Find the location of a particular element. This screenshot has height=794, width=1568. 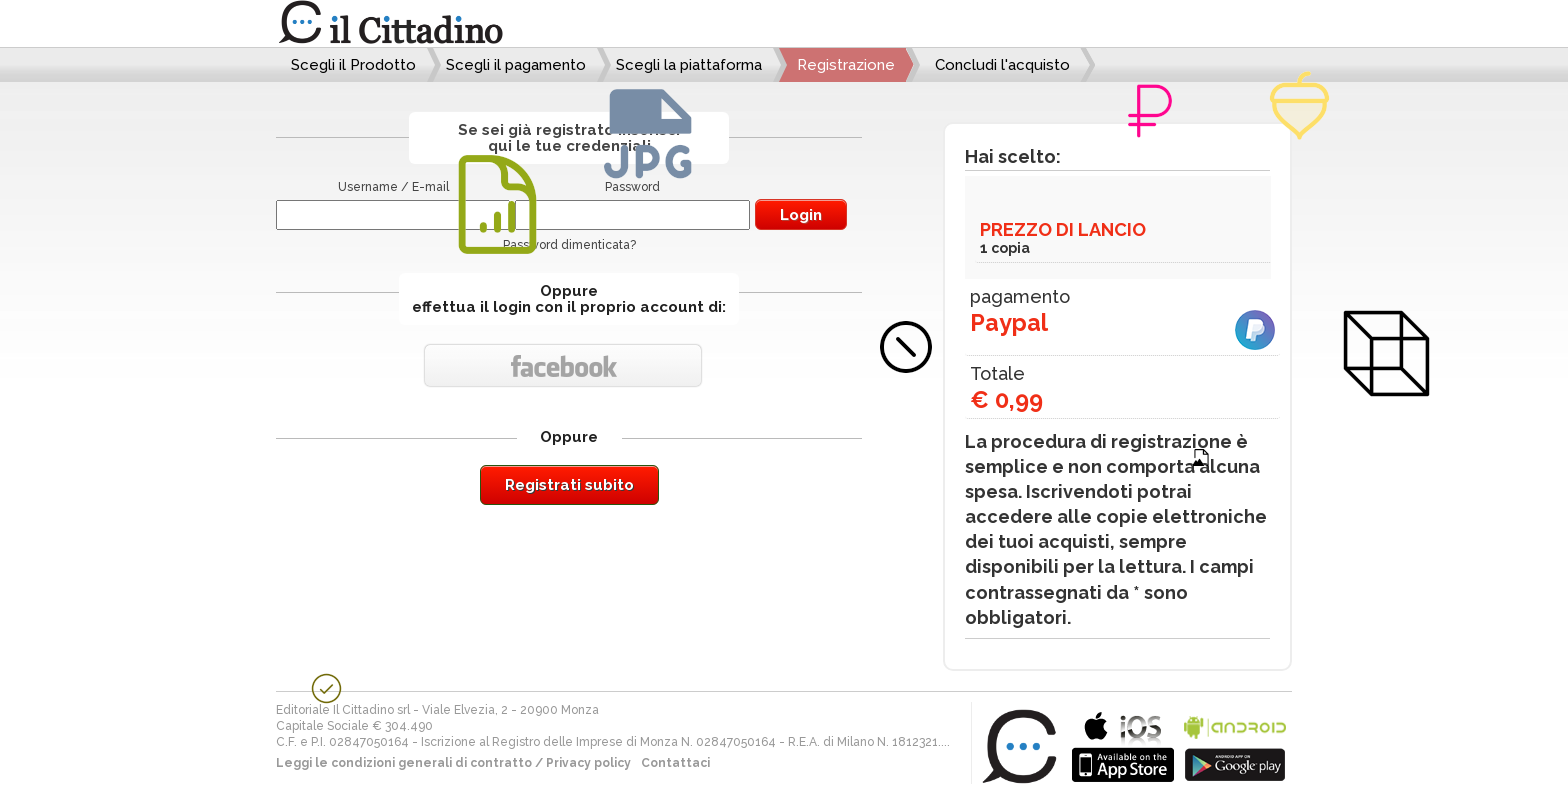

view 3D model or object is located at coordinates (1386, 353).